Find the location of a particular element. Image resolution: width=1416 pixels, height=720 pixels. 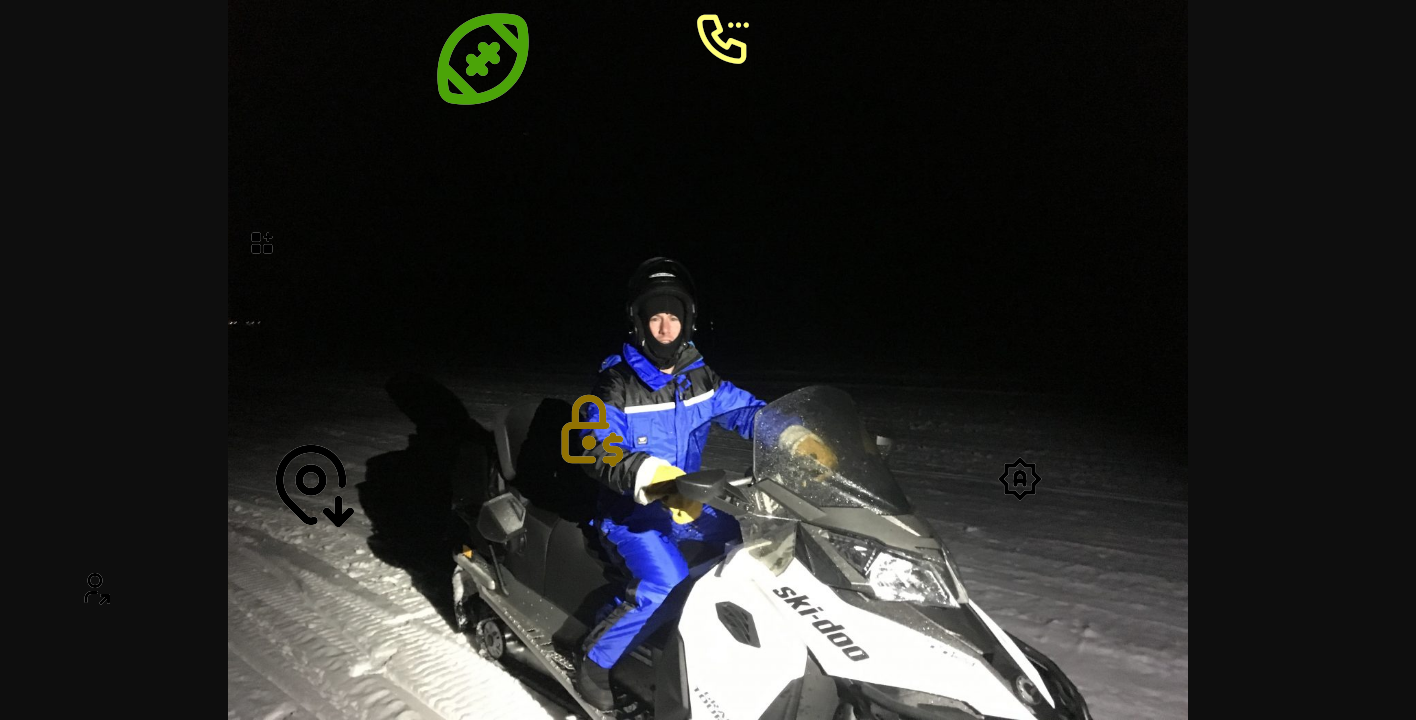

access app drawer or menu is located at coordinates (262, 243).